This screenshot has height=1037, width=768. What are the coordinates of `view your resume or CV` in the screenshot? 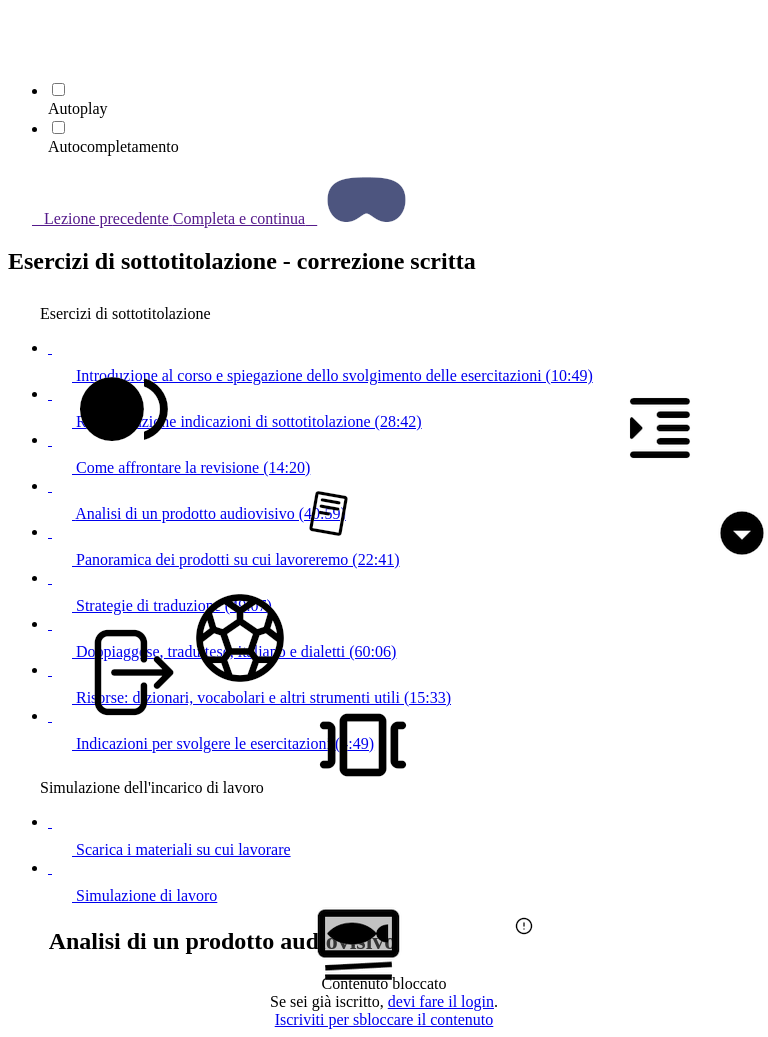 It's located at (328, 513).